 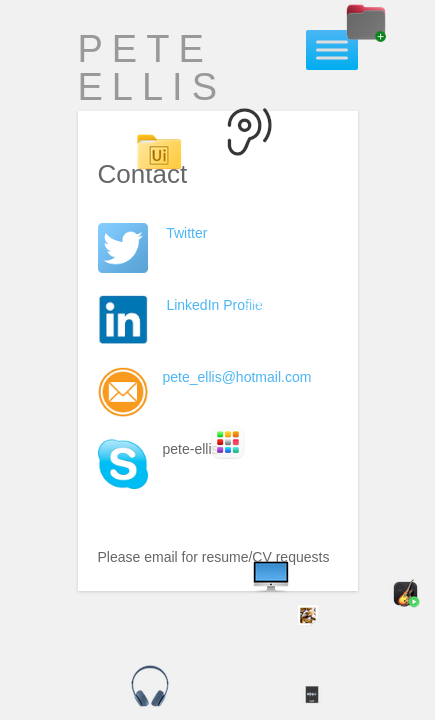 I want to click on play audio in GarageBand, so click(x=405, y=593).